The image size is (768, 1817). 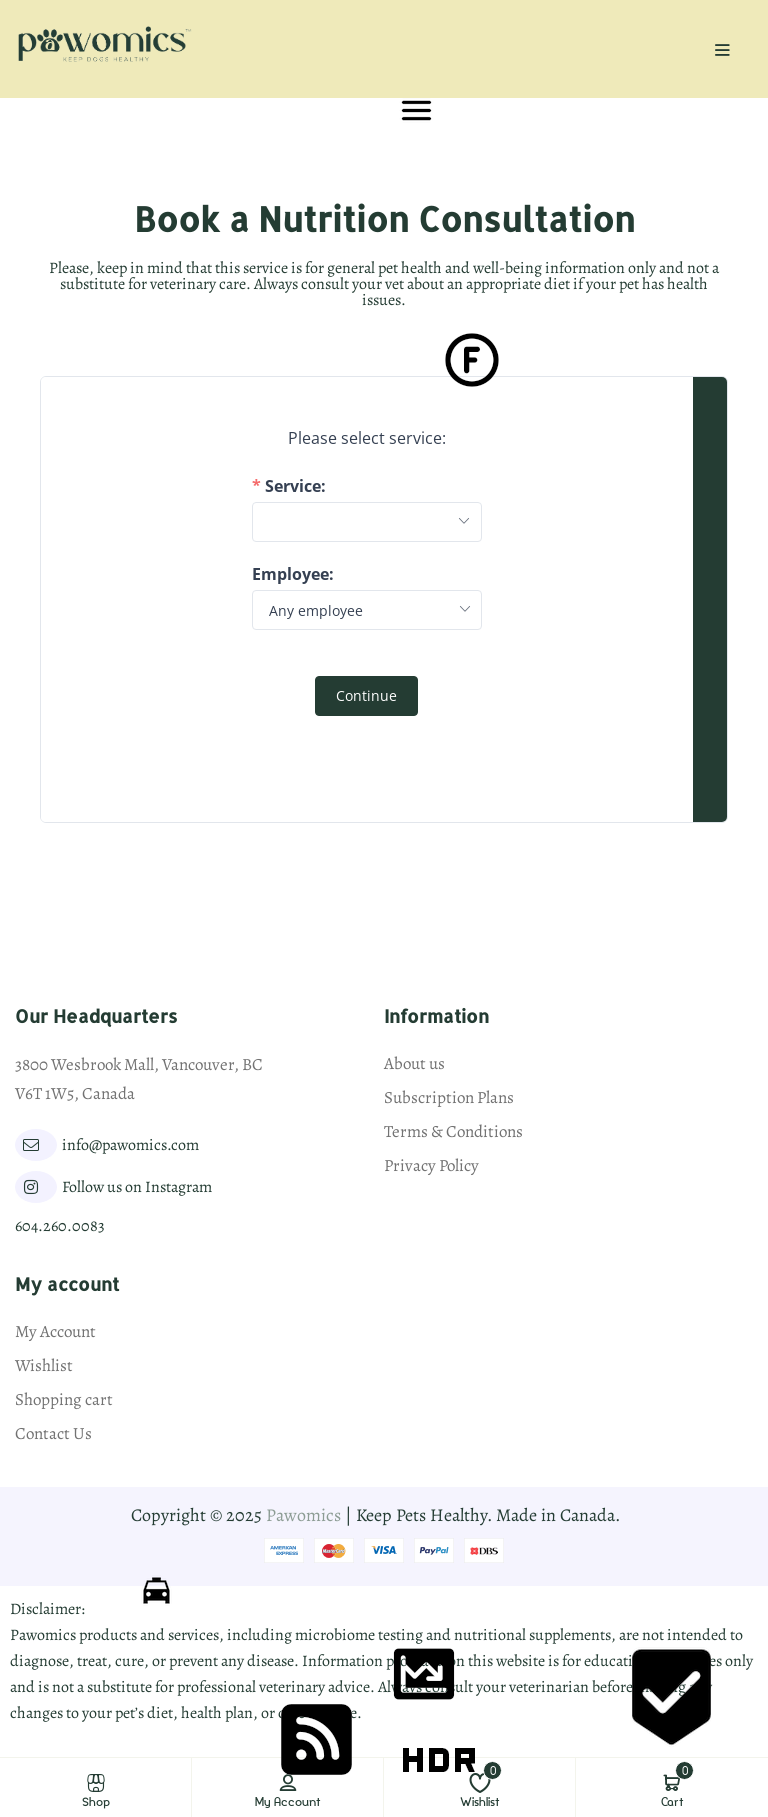 I want to click on enable HDR mode for photos, so click(x=439, y=1760).